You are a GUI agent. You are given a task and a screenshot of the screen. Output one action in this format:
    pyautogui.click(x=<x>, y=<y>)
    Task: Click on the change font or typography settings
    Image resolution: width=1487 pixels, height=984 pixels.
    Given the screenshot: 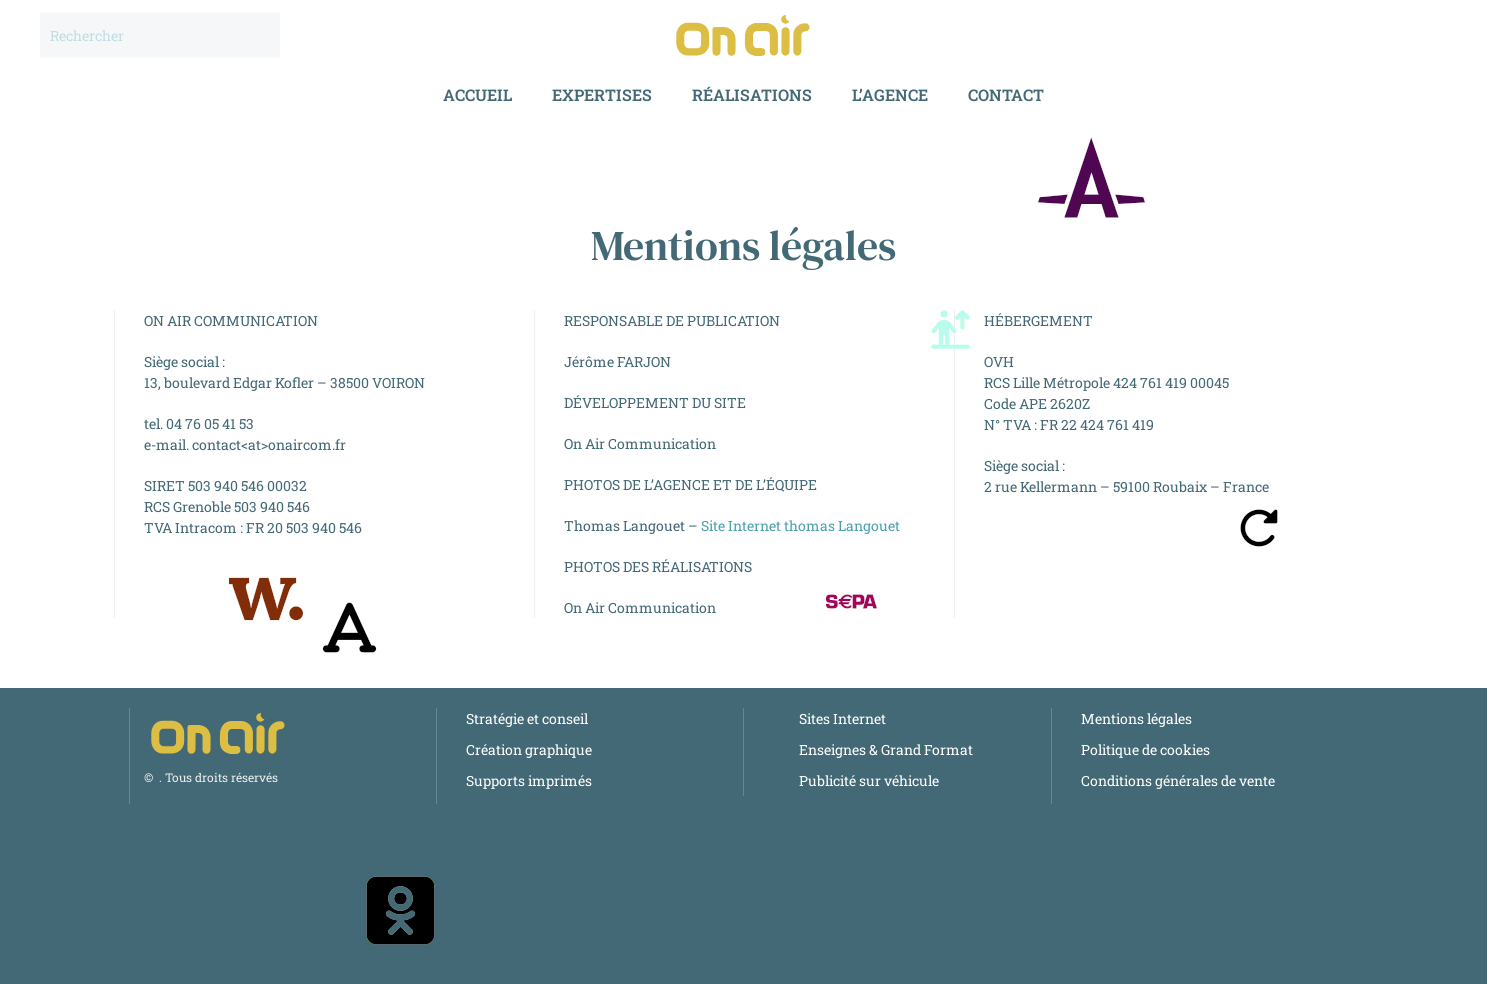 What is the action you would take?
    pyautogui.click(x=349, y=627)
    